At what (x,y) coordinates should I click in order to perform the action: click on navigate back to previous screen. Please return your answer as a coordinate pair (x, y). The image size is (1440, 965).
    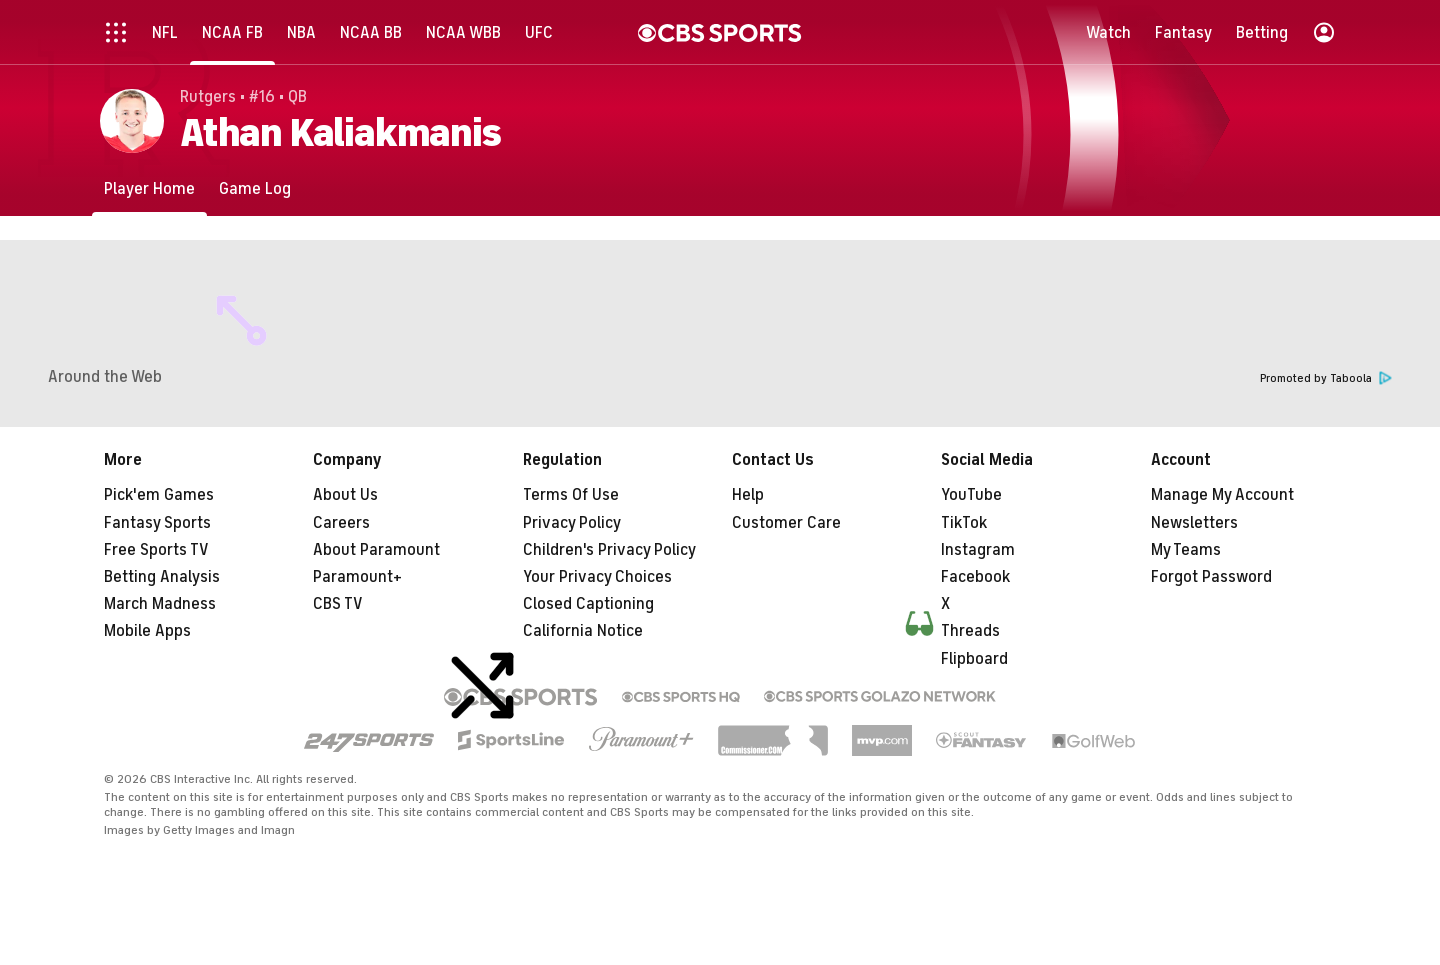
    Looking at the image, I should click on (240, 319).